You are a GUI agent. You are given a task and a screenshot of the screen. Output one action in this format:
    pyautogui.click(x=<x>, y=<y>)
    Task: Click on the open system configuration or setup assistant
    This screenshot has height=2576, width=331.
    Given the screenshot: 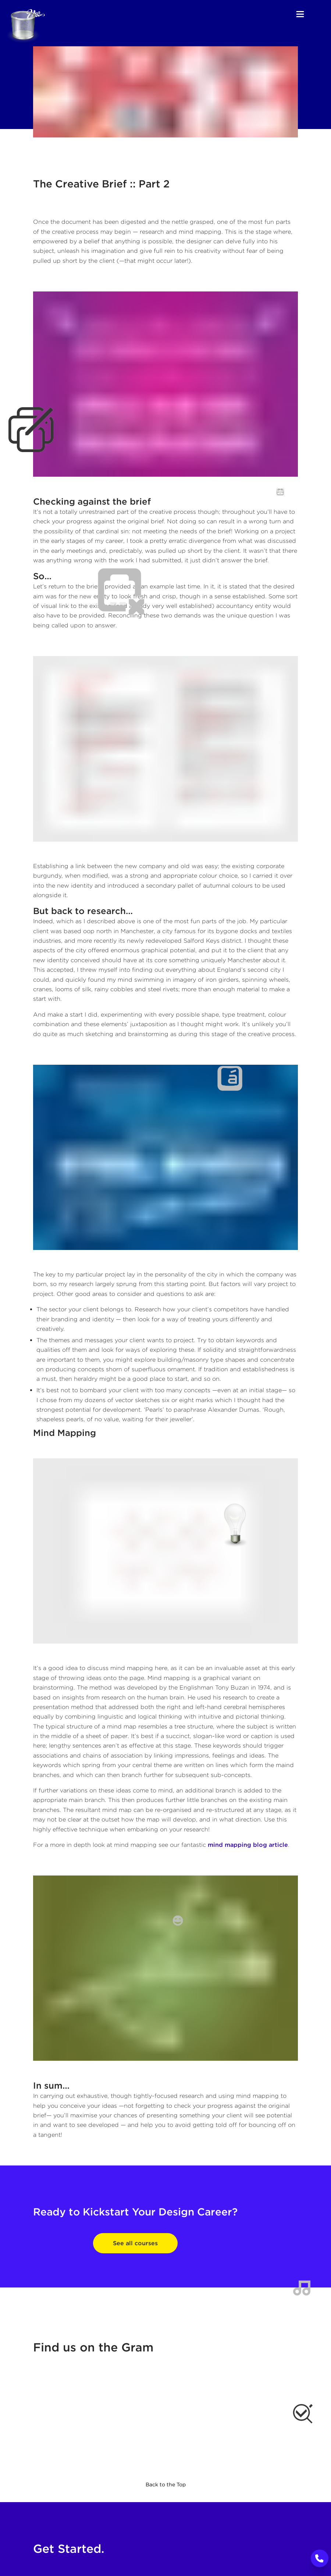 What is the action you would take?
    pyautogui.click(x=303, y=2414)
    